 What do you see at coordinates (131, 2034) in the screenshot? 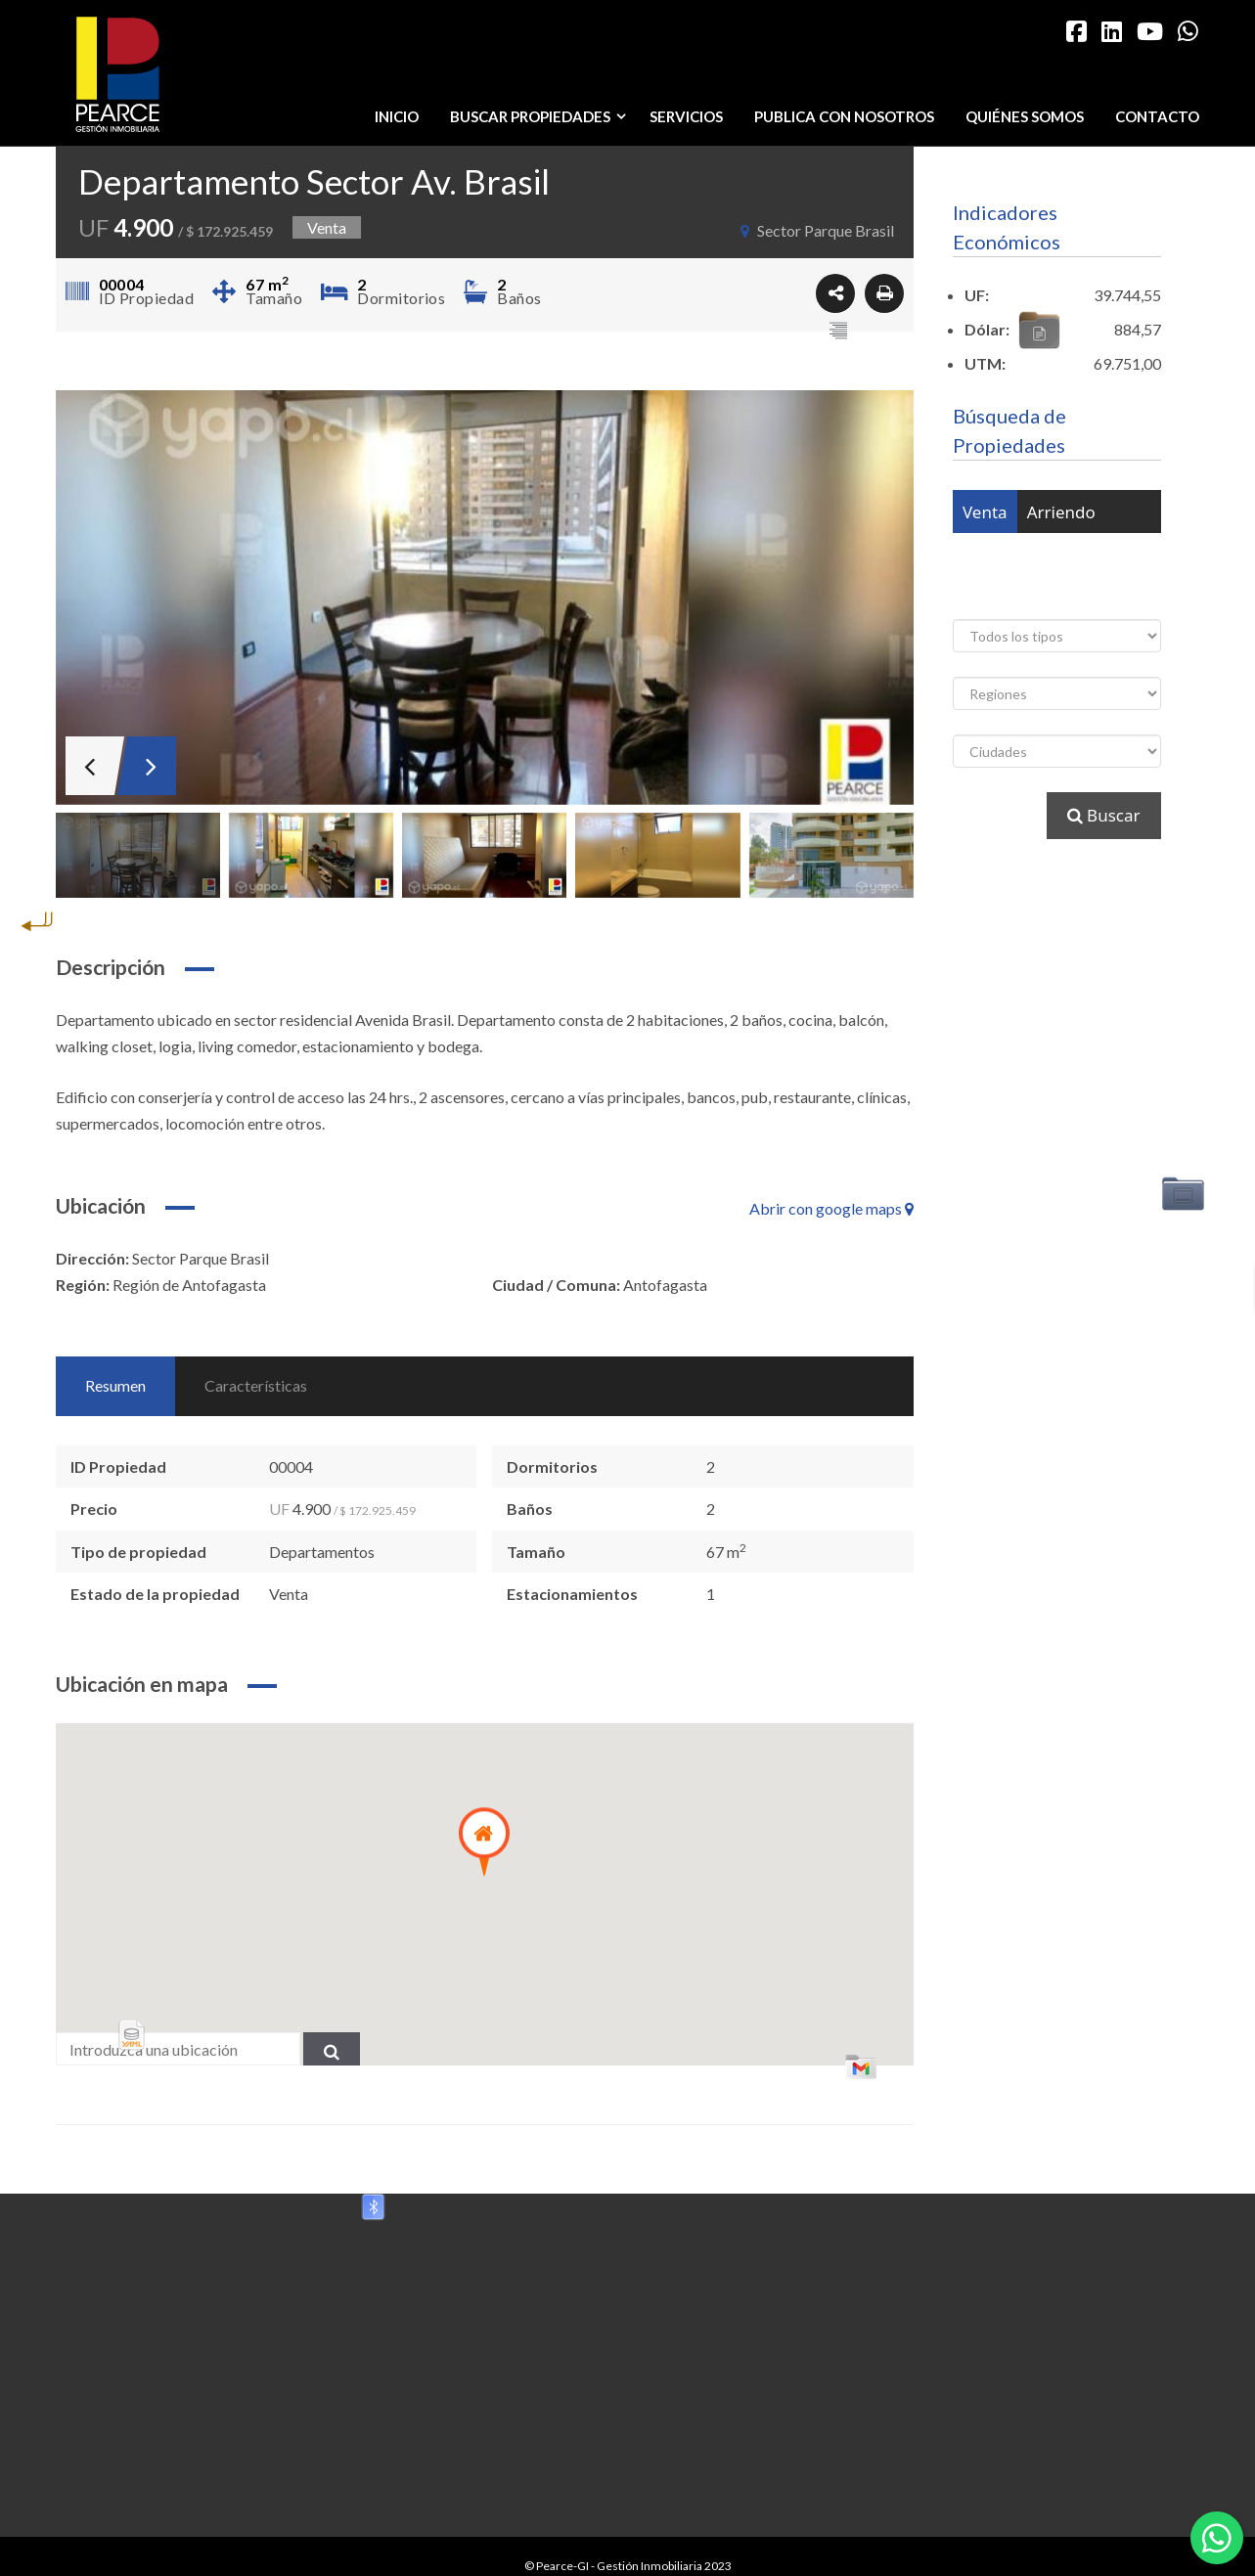
I see `a yaml configuration file` at bounding box center [131, 2034].